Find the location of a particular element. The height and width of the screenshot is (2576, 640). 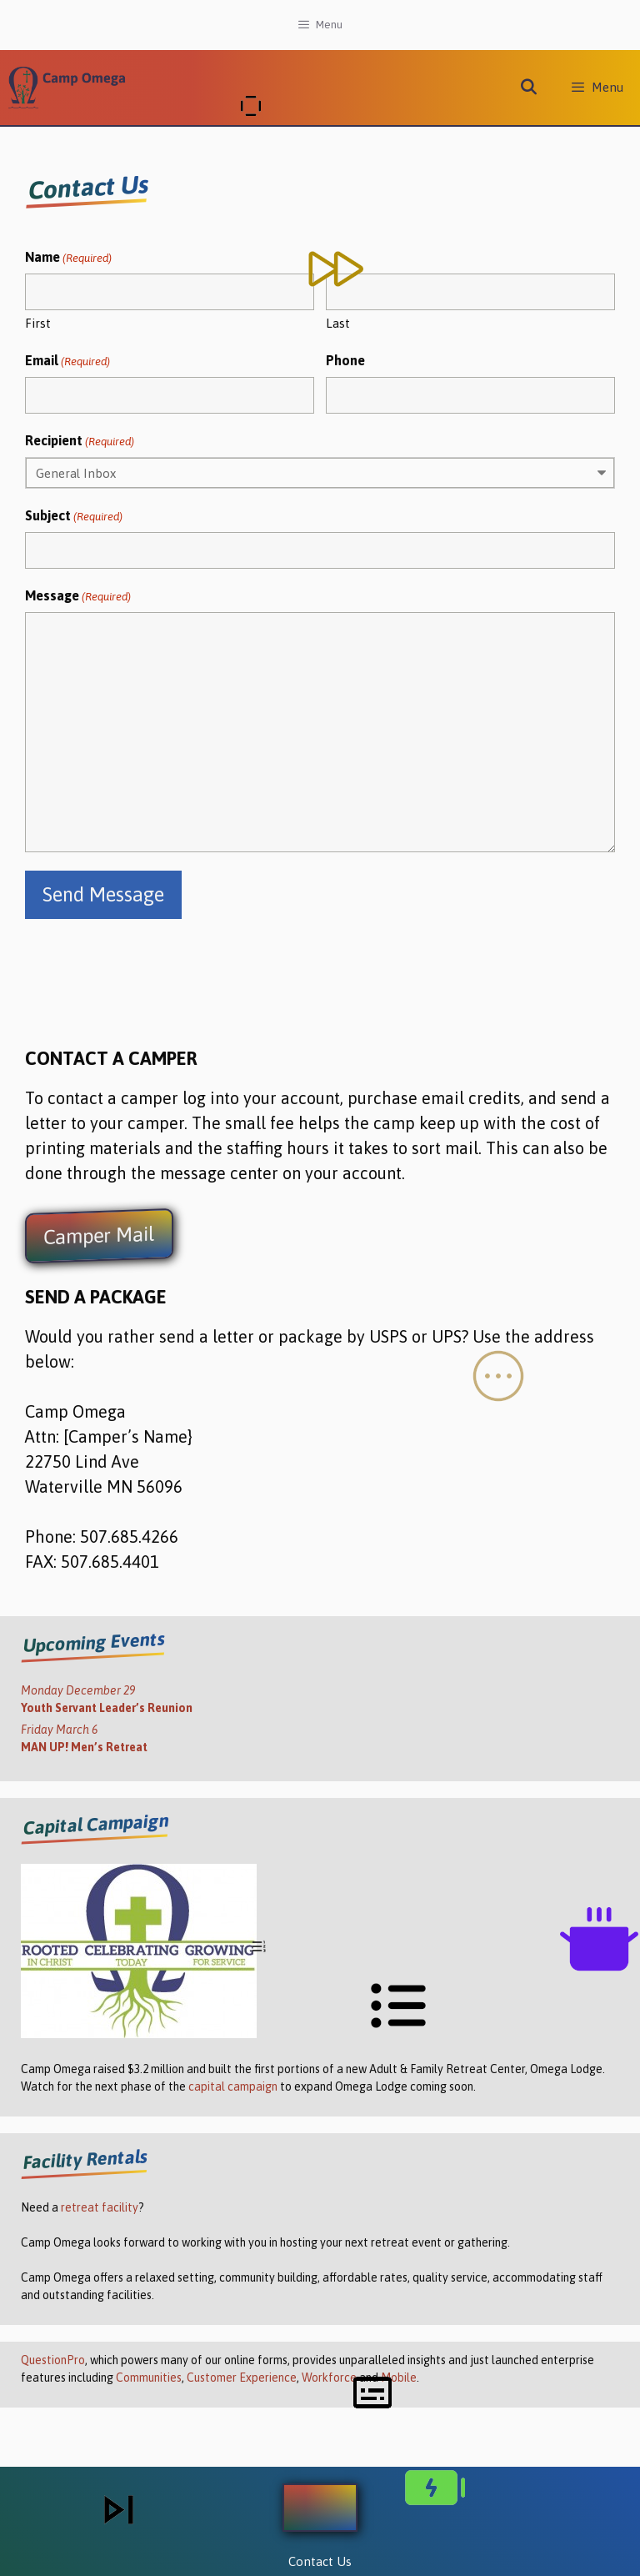

indicates device is currently charging is located at coordinates (434, 2488).